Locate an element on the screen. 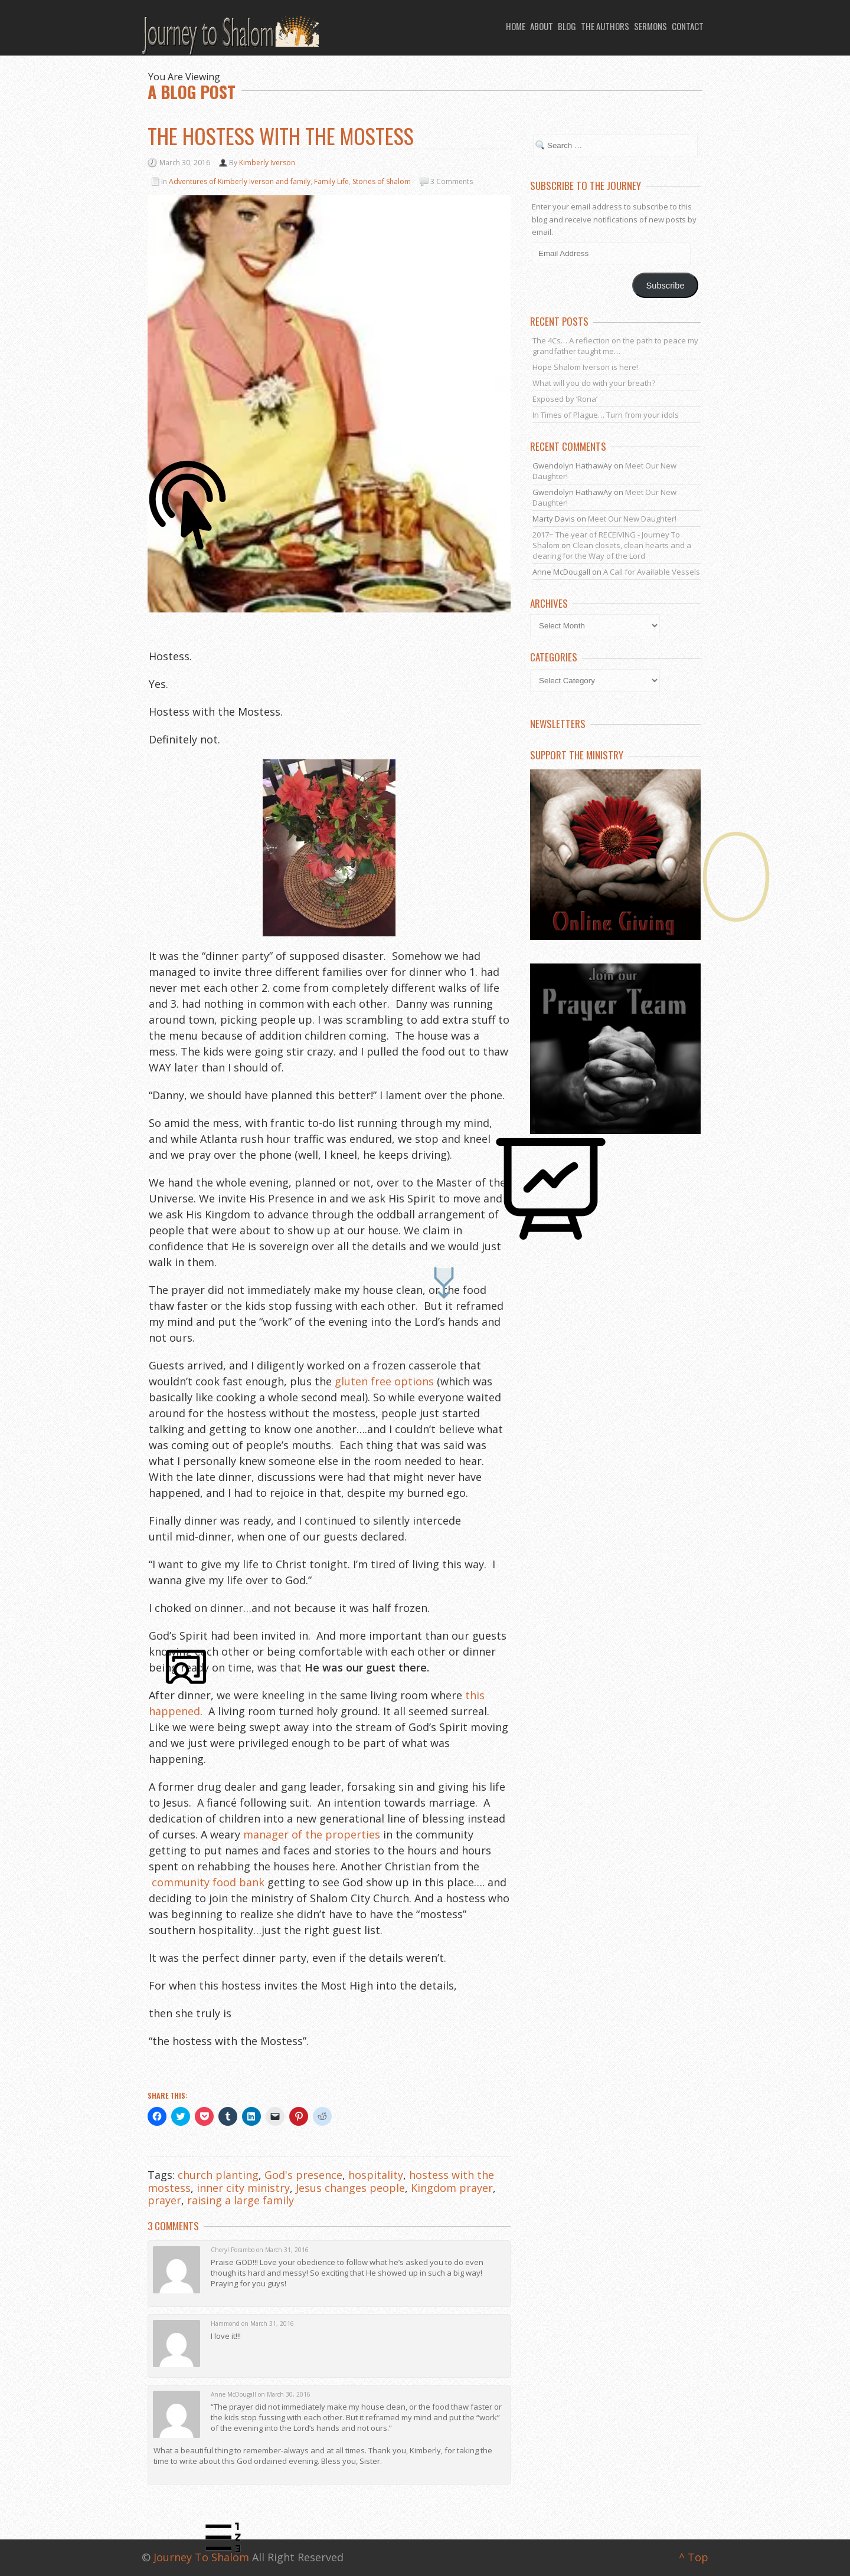 The image size is (850, 2576). represents the number zero in a numeric input or display is located at coordinates (736, 877).